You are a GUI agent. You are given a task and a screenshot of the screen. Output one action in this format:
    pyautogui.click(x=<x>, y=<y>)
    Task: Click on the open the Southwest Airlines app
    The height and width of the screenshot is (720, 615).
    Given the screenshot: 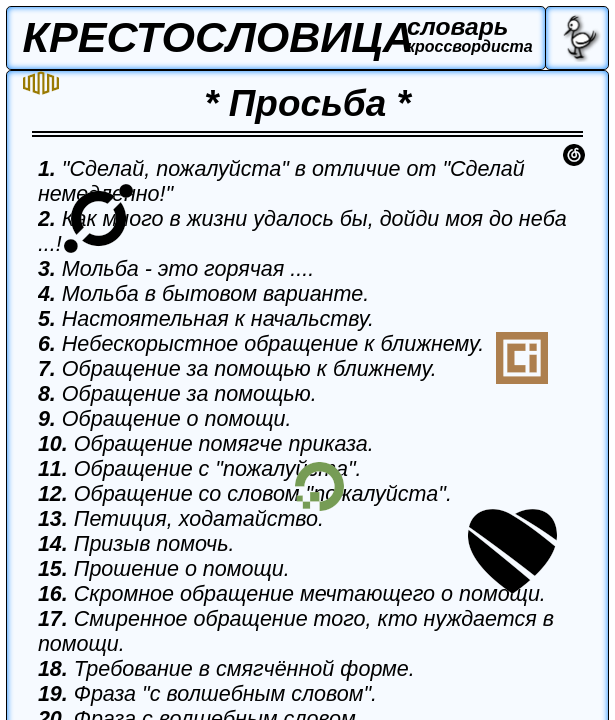 What is the action you would take?
    pyautogui.click(x=512, y=551)
    